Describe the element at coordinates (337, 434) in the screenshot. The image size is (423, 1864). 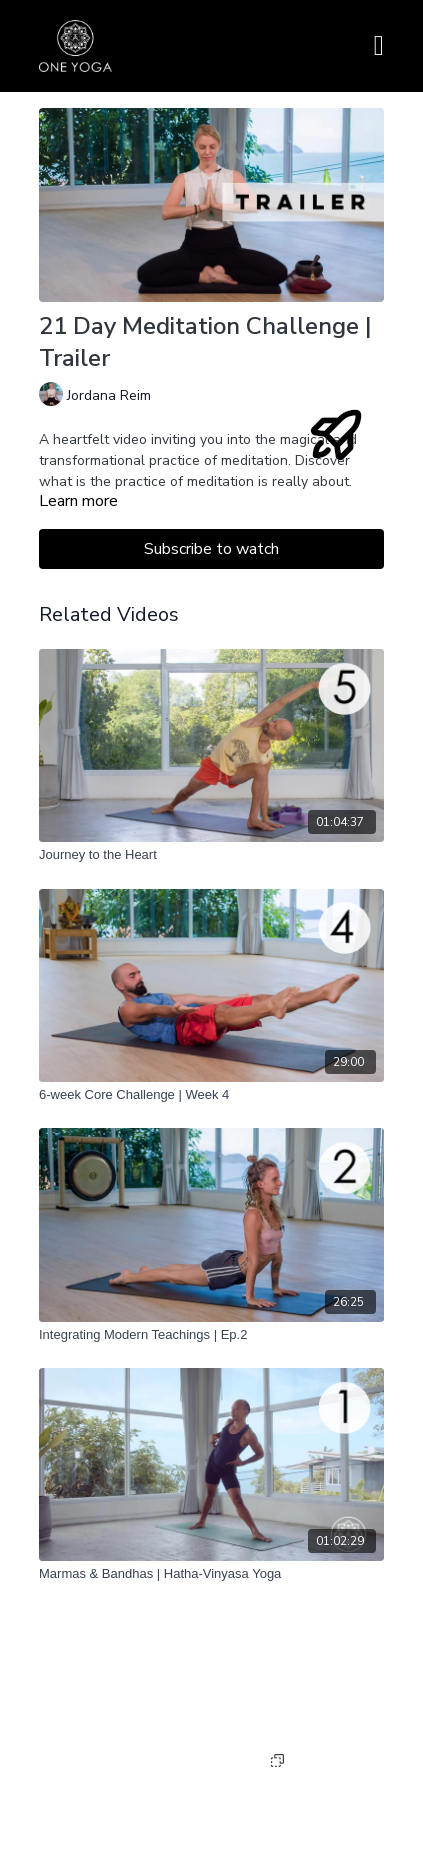
I see `launch or deploy a project` at that location.